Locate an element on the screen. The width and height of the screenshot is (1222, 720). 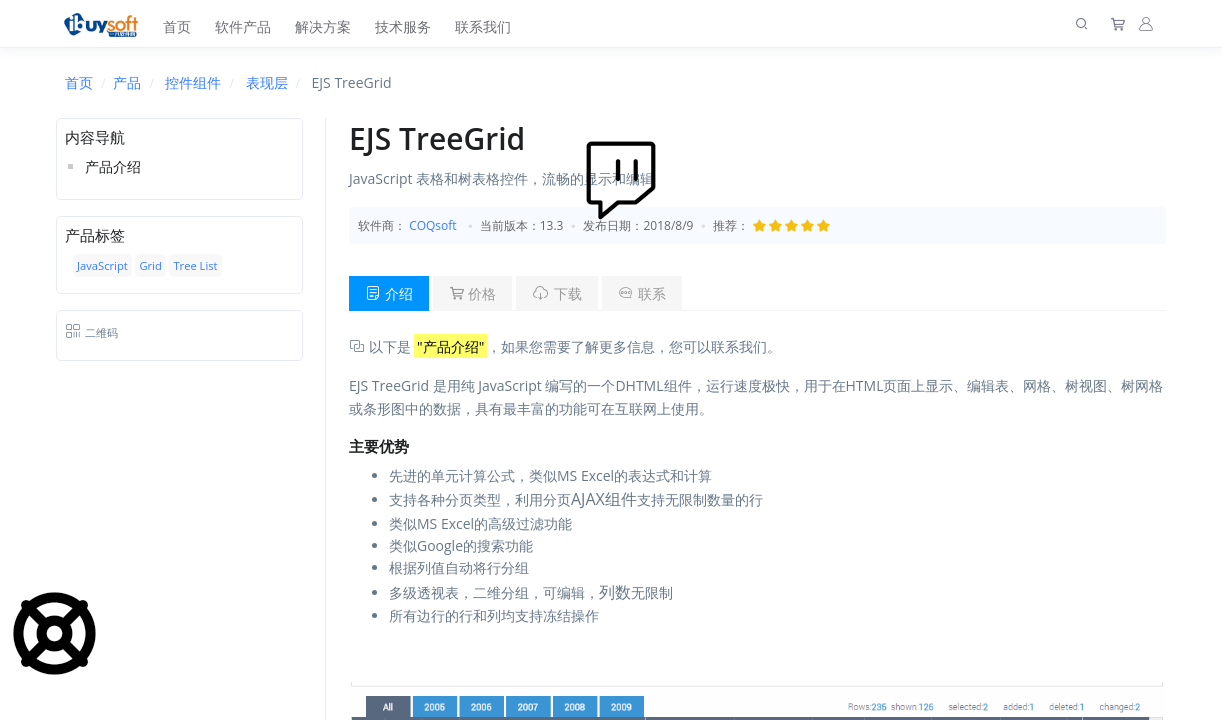
access help or support is located at coordinates (54, 633).